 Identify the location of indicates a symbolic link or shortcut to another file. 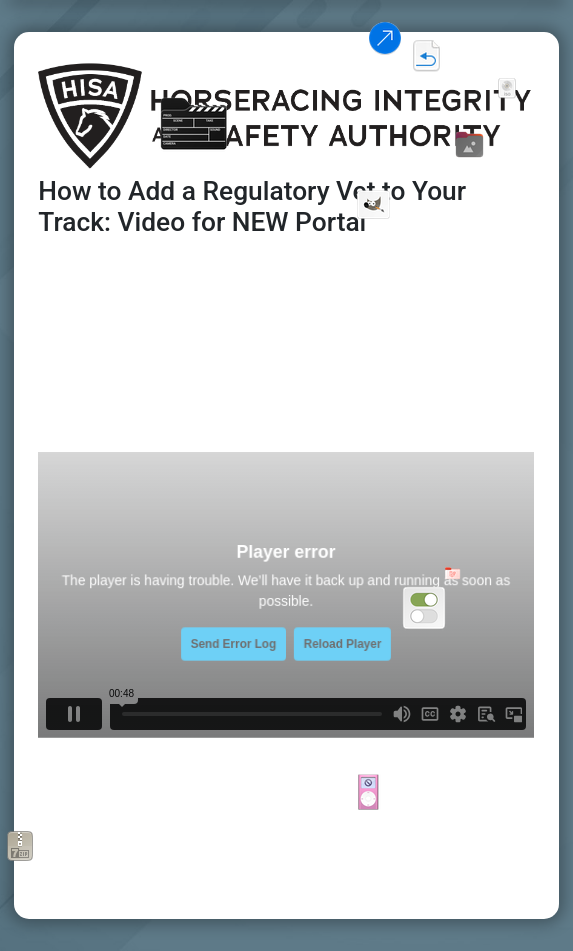
(385, 38).